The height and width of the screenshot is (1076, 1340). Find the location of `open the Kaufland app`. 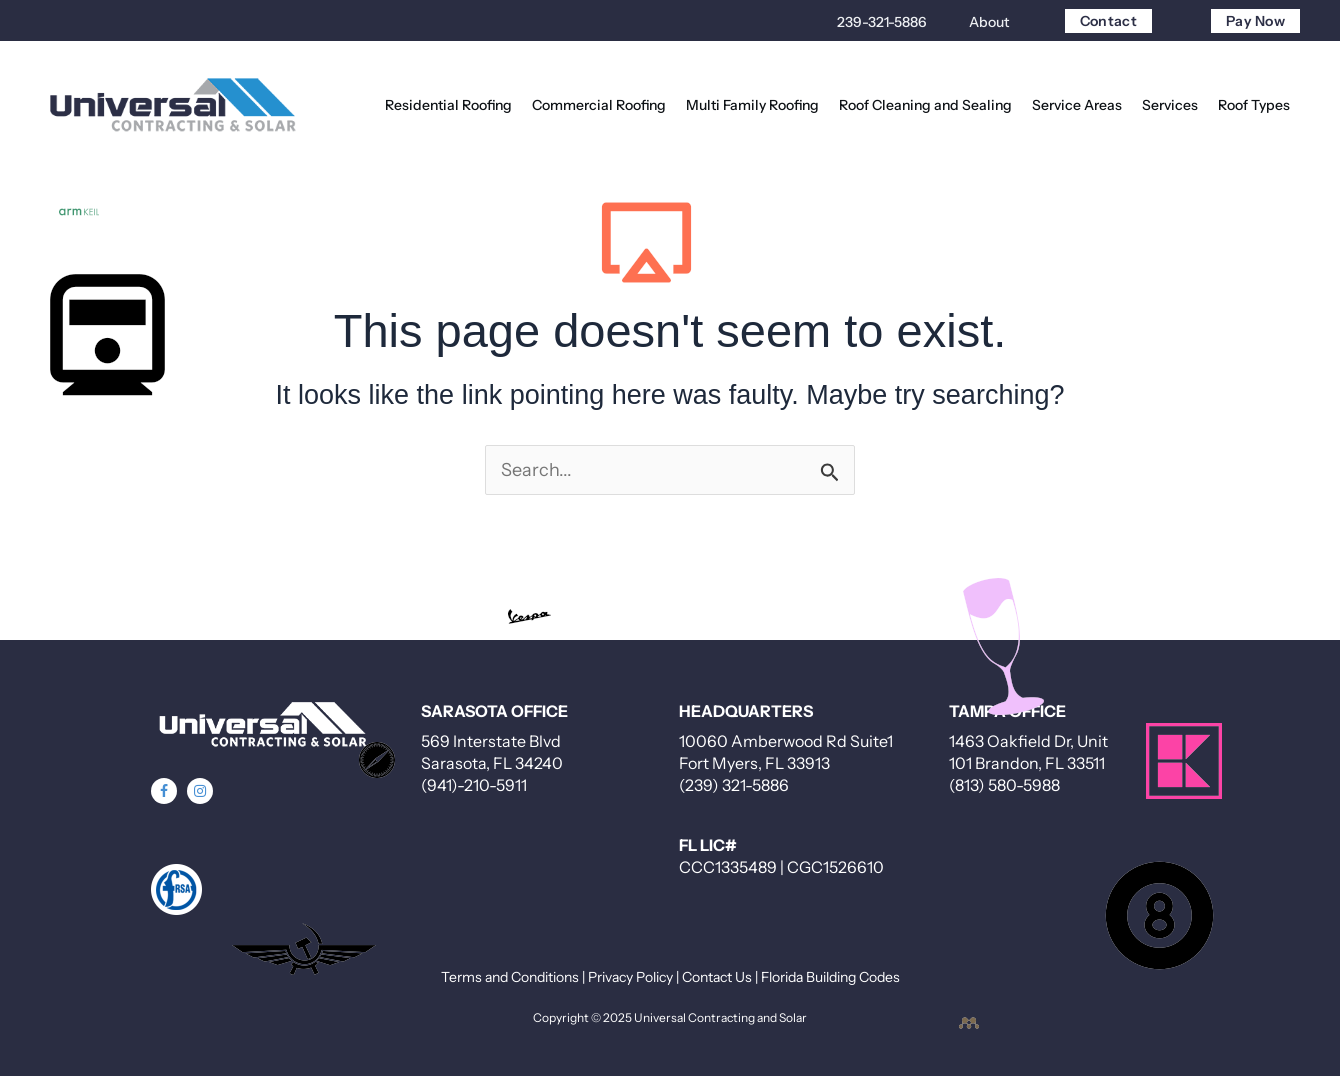

open the Kaufland app is located at coordinates (1184, 761).